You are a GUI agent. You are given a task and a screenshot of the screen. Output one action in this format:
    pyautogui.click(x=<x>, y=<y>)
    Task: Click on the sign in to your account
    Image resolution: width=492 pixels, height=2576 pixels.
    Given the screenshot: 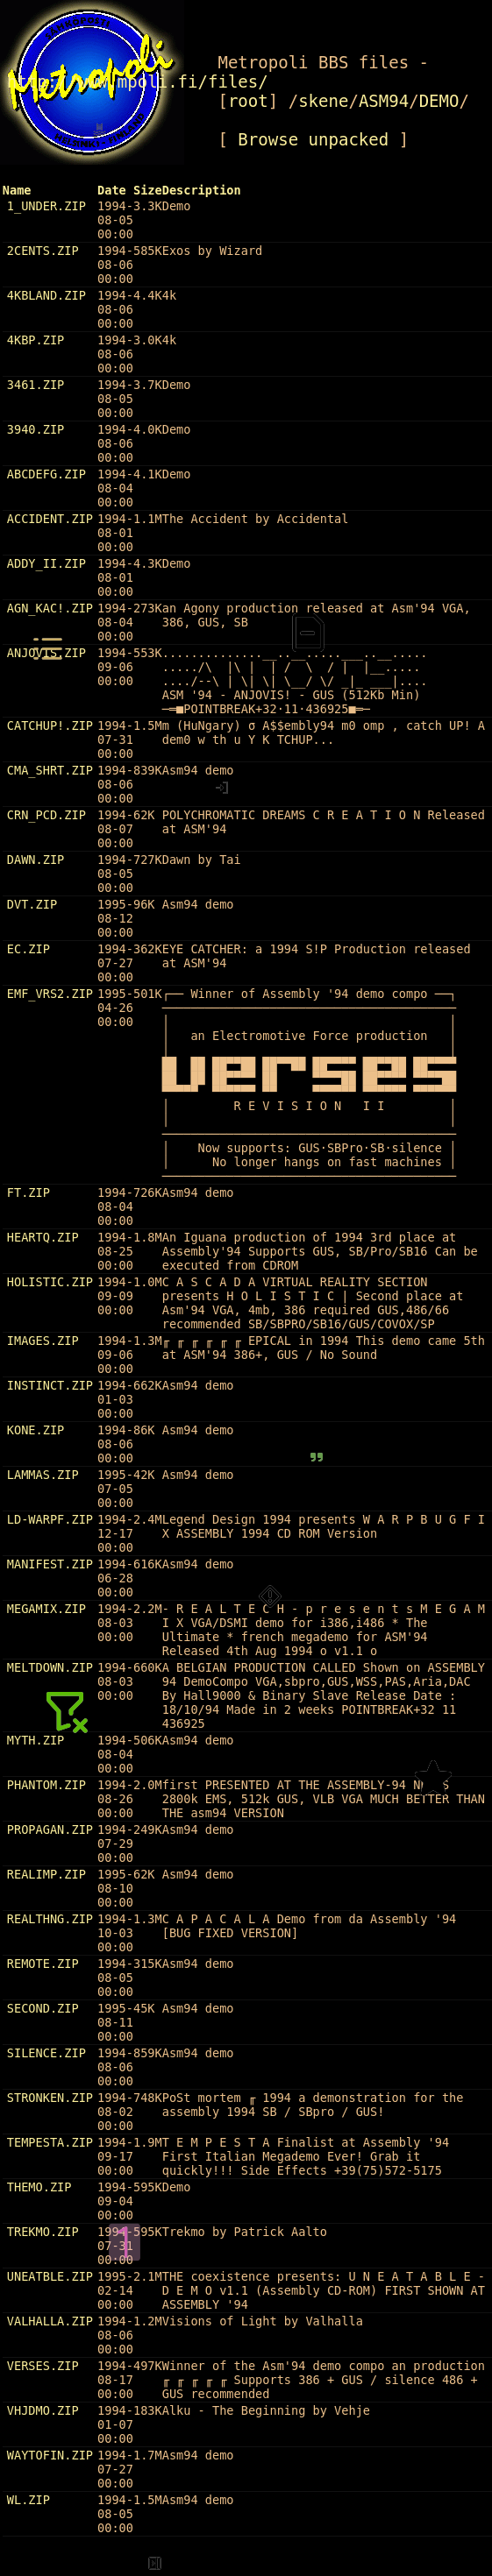 What is the action you would take?
    pyautogui.click(x=223, y=788)
    